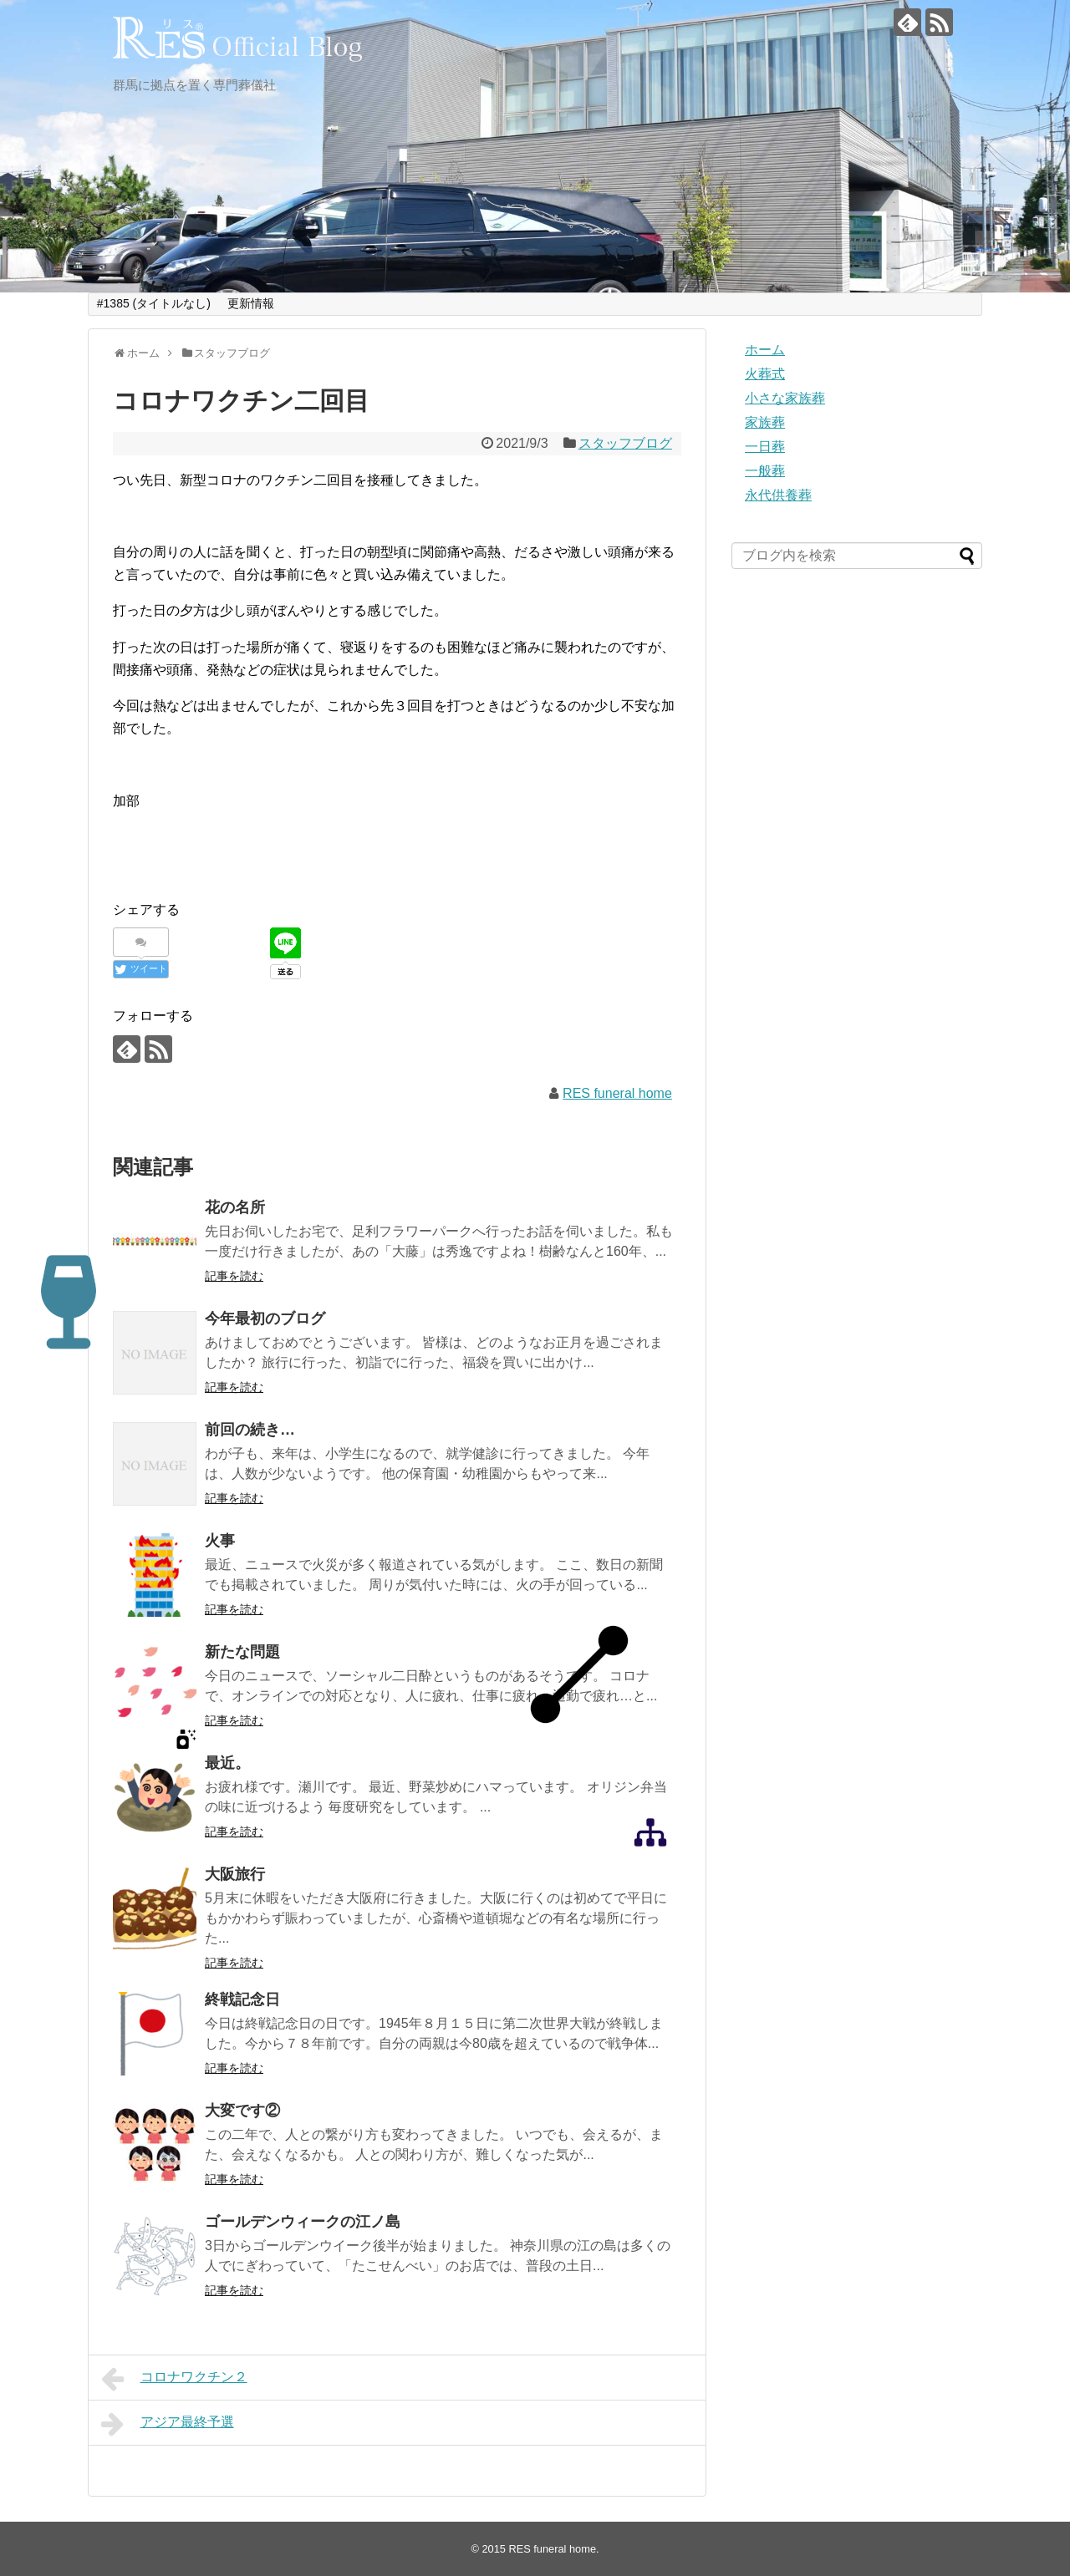  What do you see at coordinates (185, 1739) in the screenshot?
I see `air freshener or fragrance settings` at bounding box center [185, 1739].